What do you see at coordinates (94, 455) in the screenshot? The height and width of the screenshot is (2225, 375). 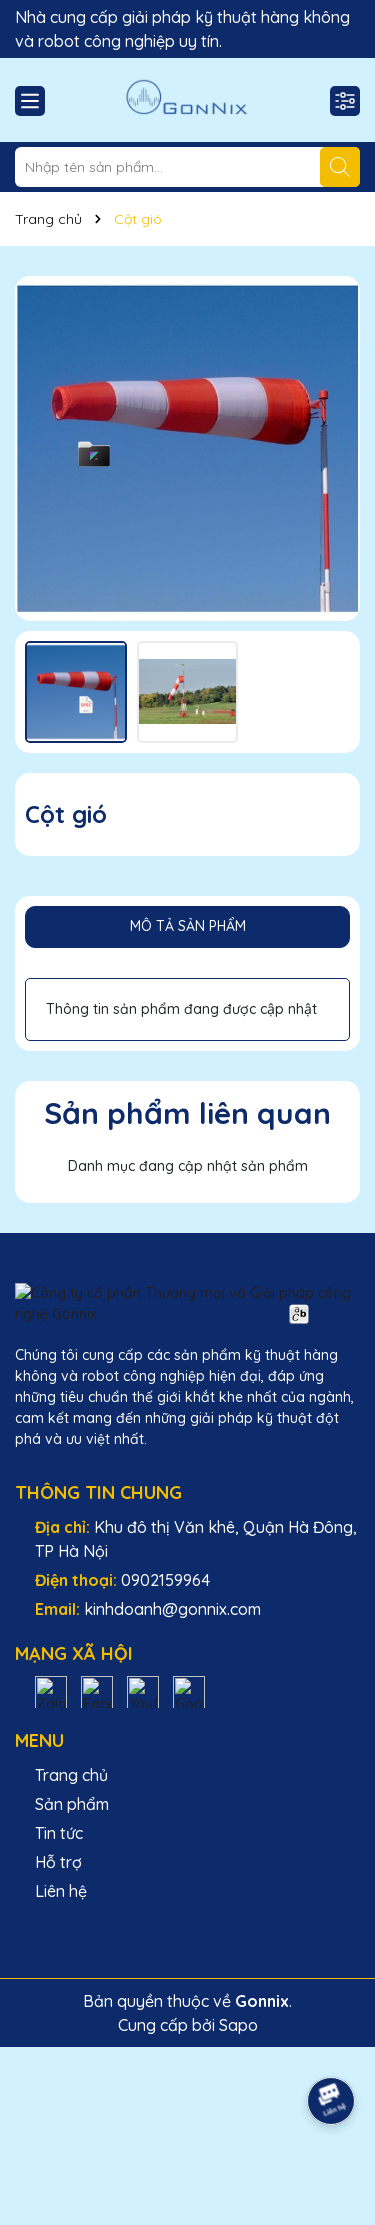 I see `open jetbrains academy project folder` at bounding box center [94, 455].